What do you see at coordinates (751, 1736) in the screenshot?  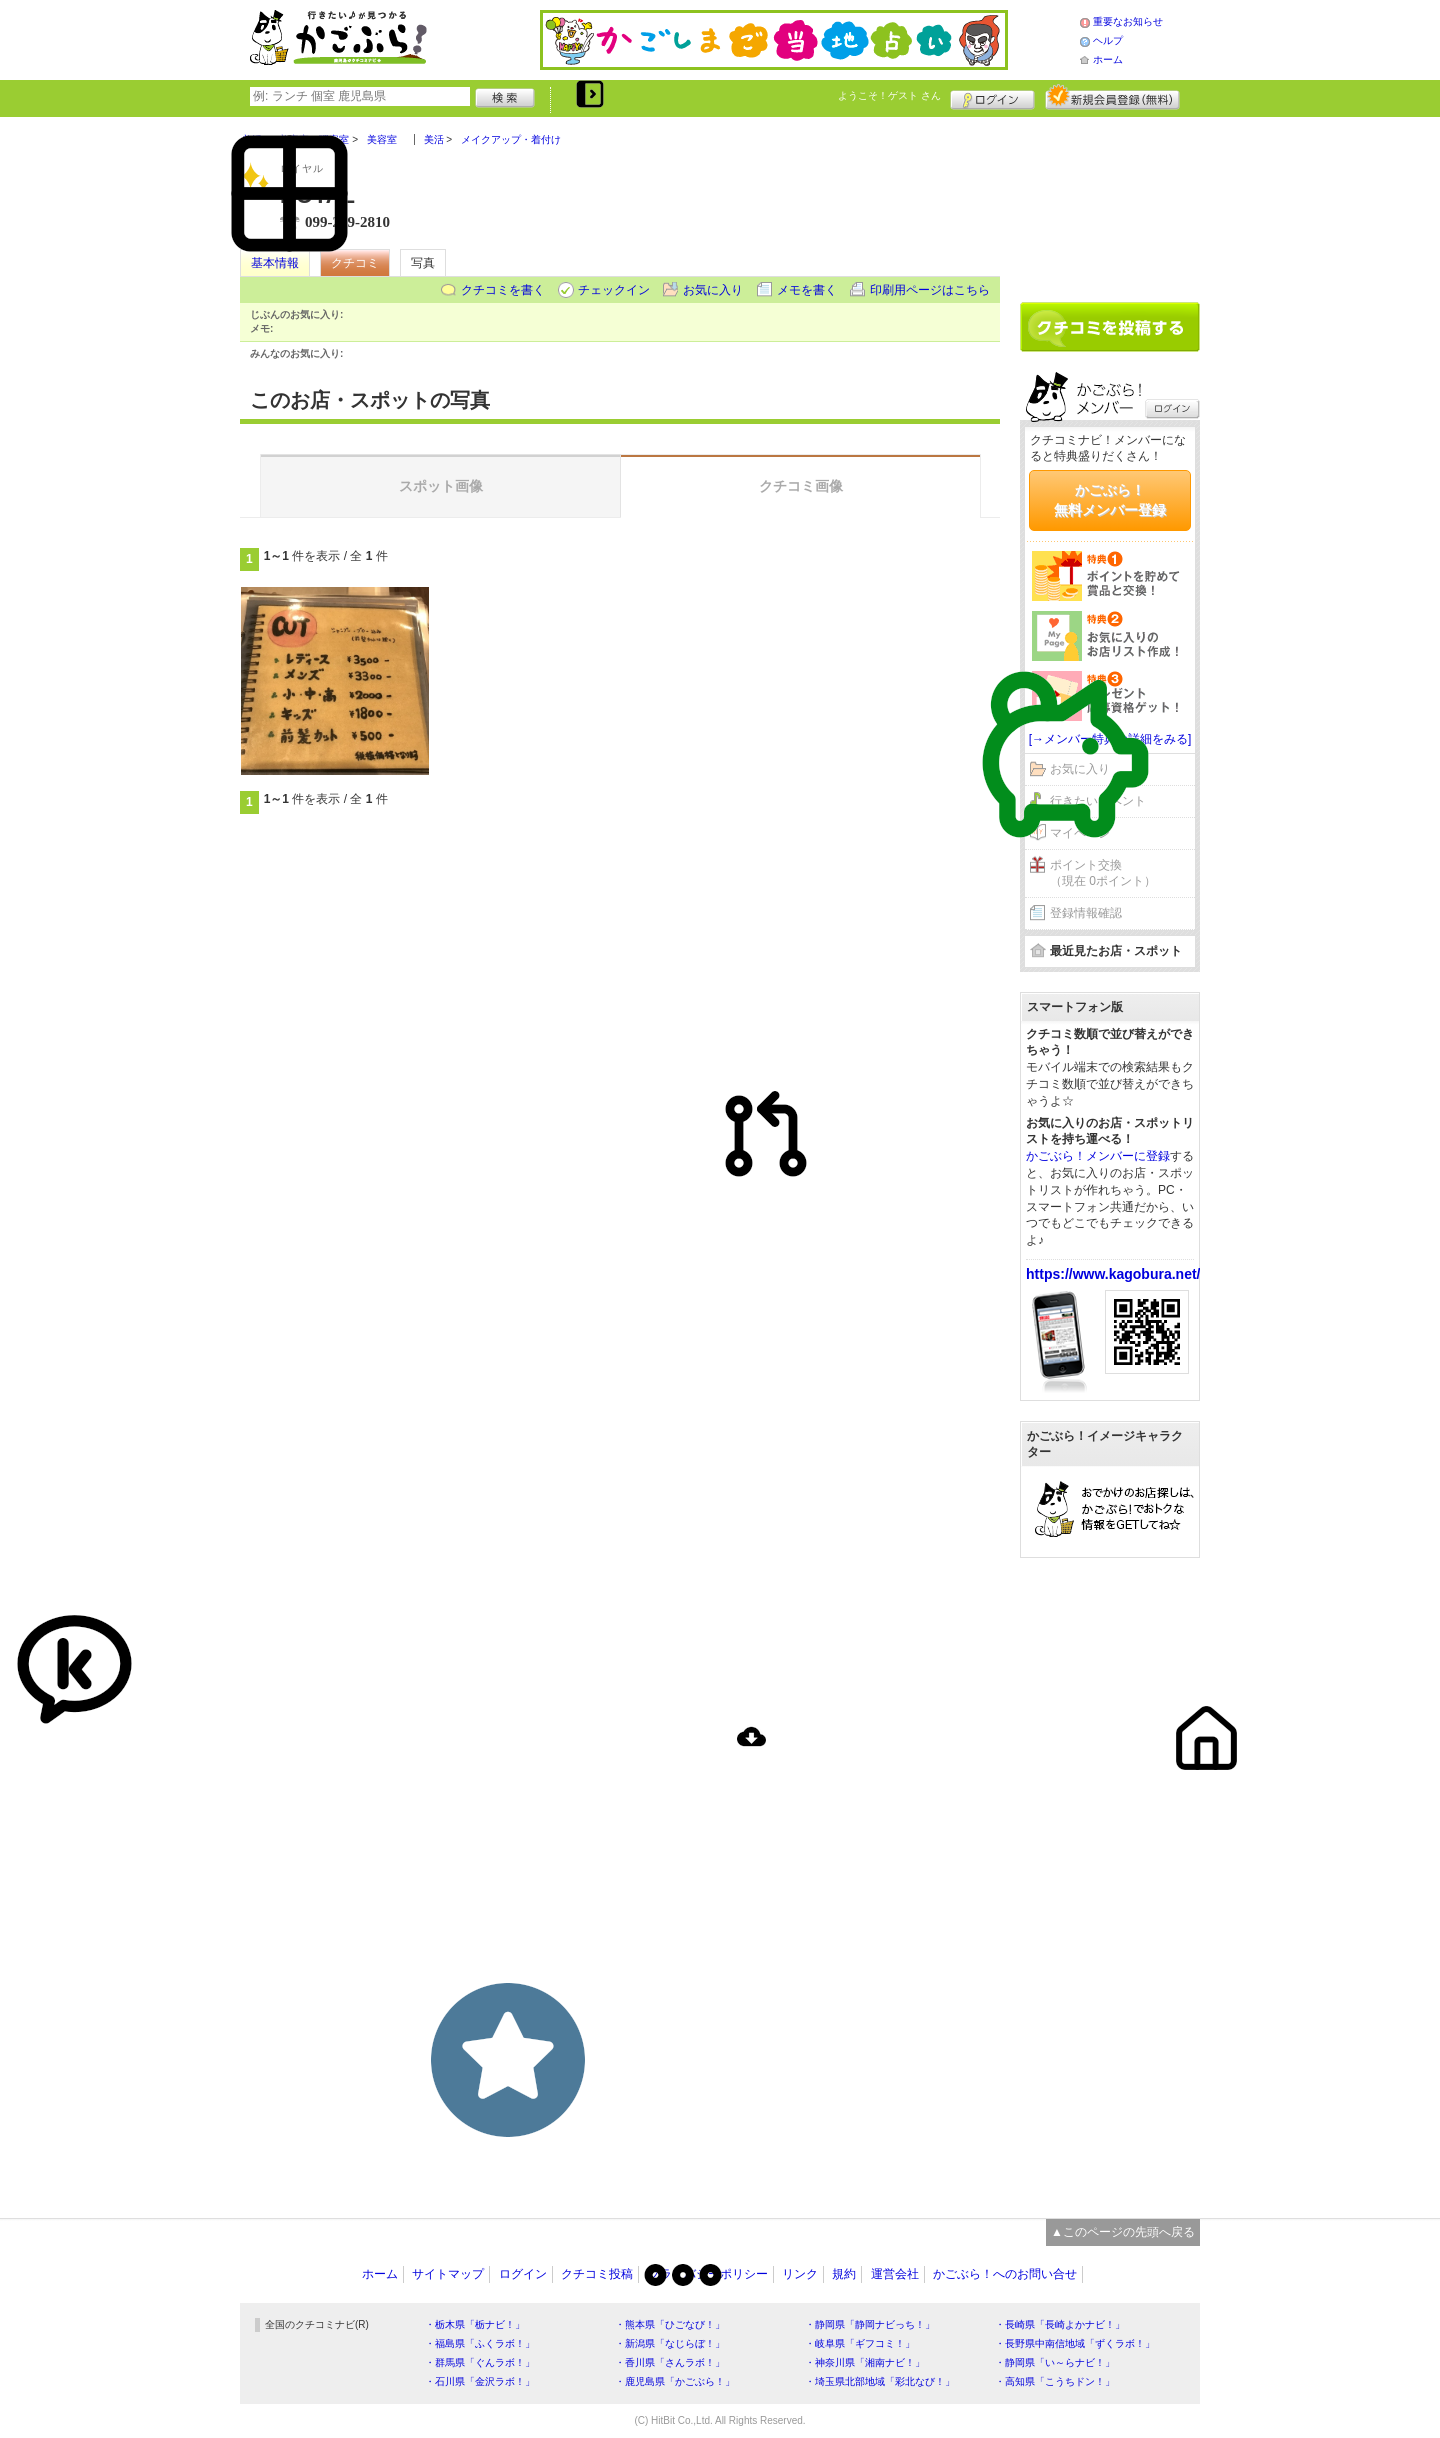 I see `download file from cloud storage` at bounding box center [751, 1736].